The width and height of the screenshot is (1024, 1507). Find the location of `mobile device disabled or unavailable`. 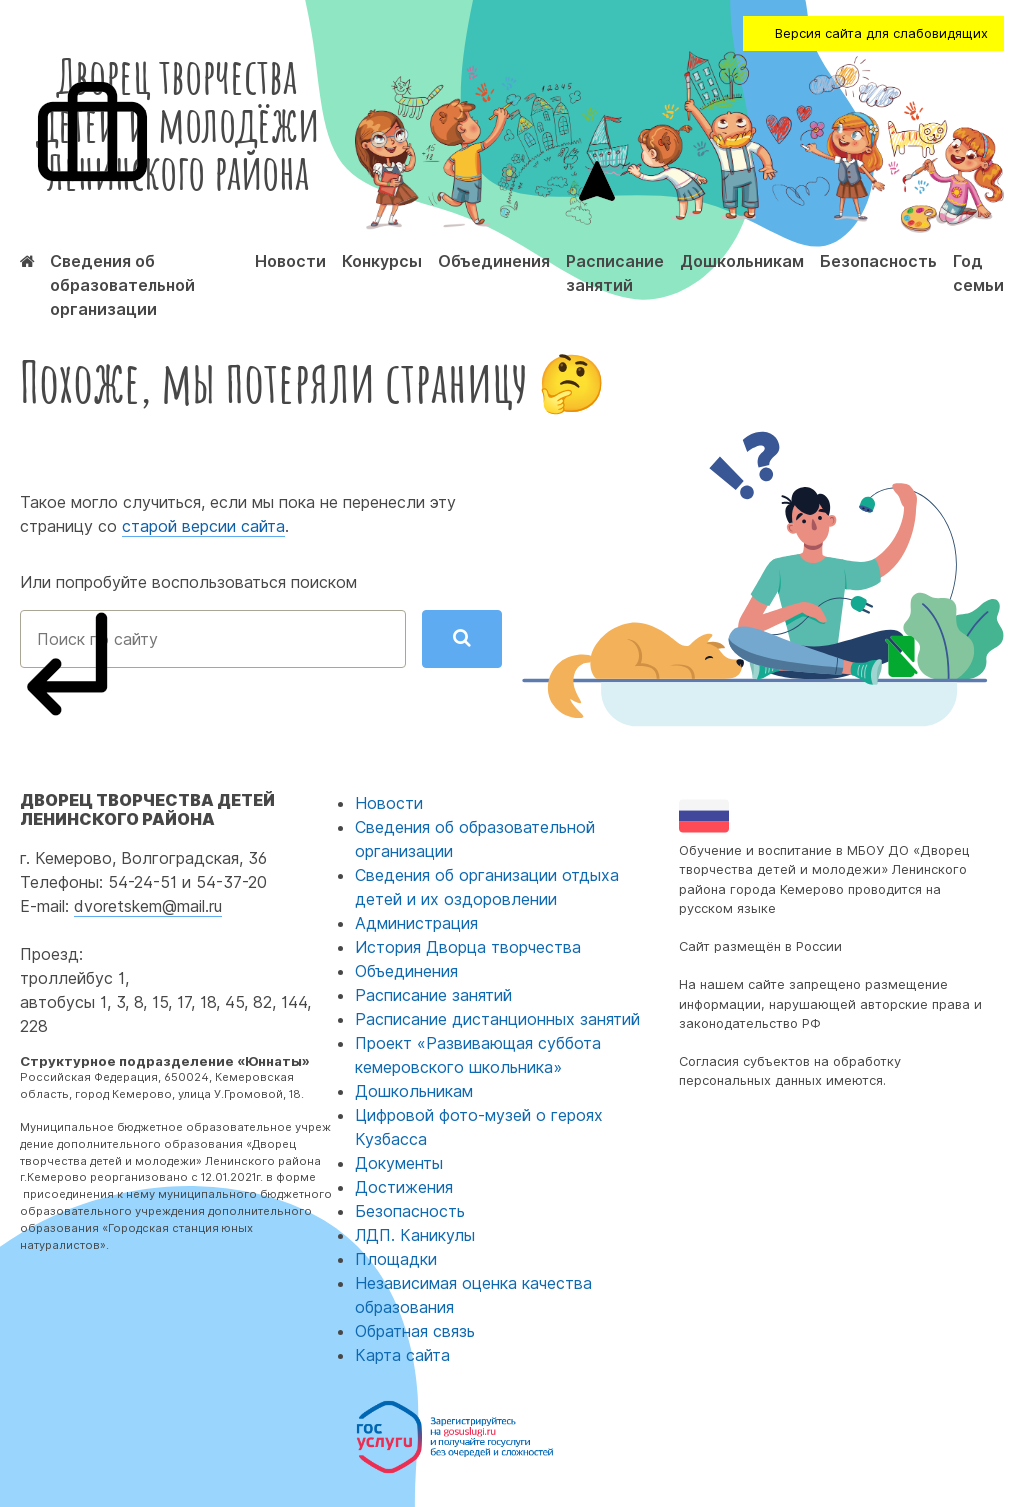

mobile device disabled or unavailable is located at coordinates (901, 656).